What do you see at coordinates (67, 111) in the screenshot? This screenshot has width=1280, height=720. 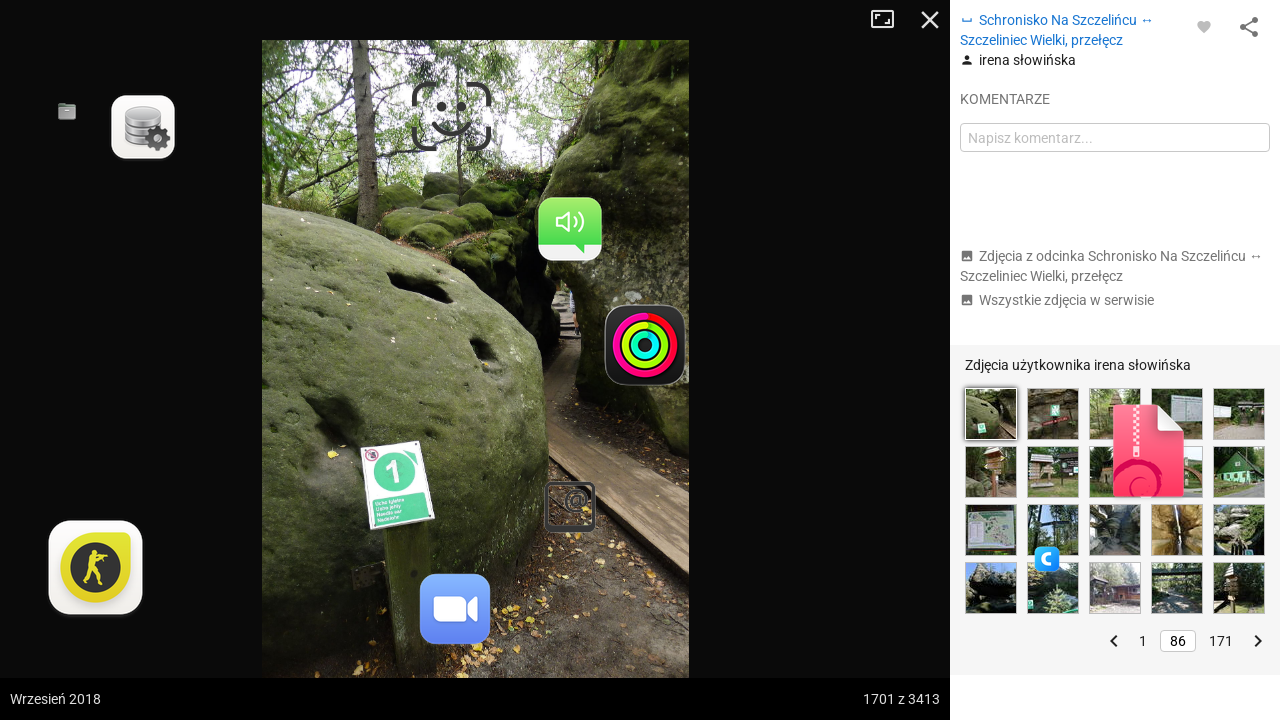 I see `open the file manager application` at bounding box center [67, 111].